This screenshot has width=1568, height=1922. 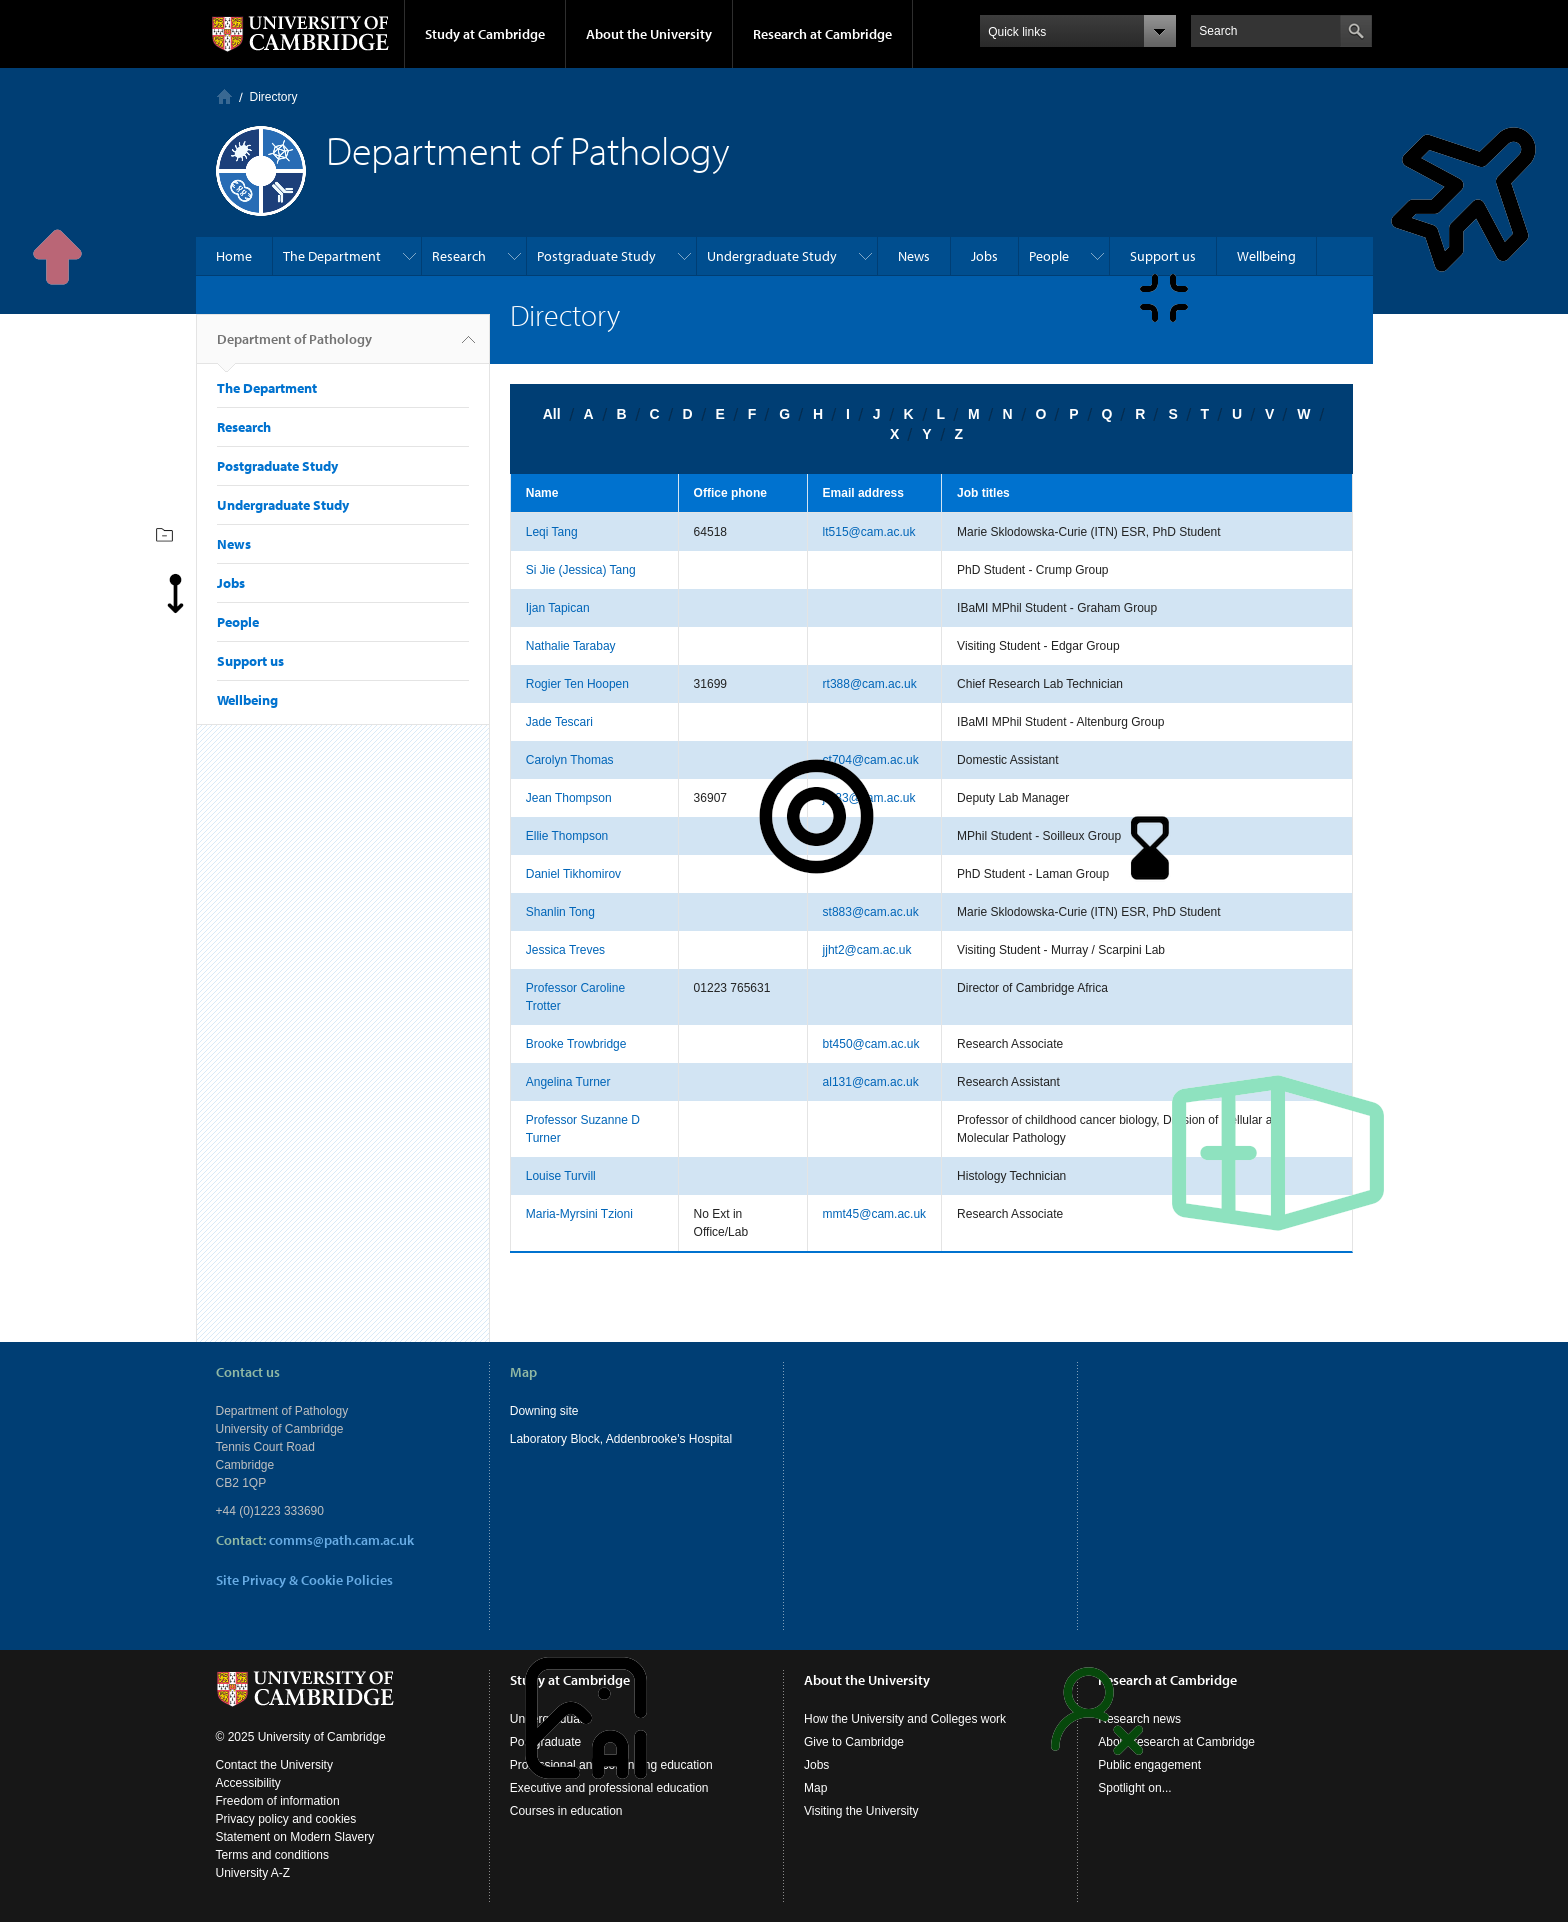 What do you see at coordinates (816, 816) in the screenshot?
I see `select a single option from a list` at bounding box center [816, 816].